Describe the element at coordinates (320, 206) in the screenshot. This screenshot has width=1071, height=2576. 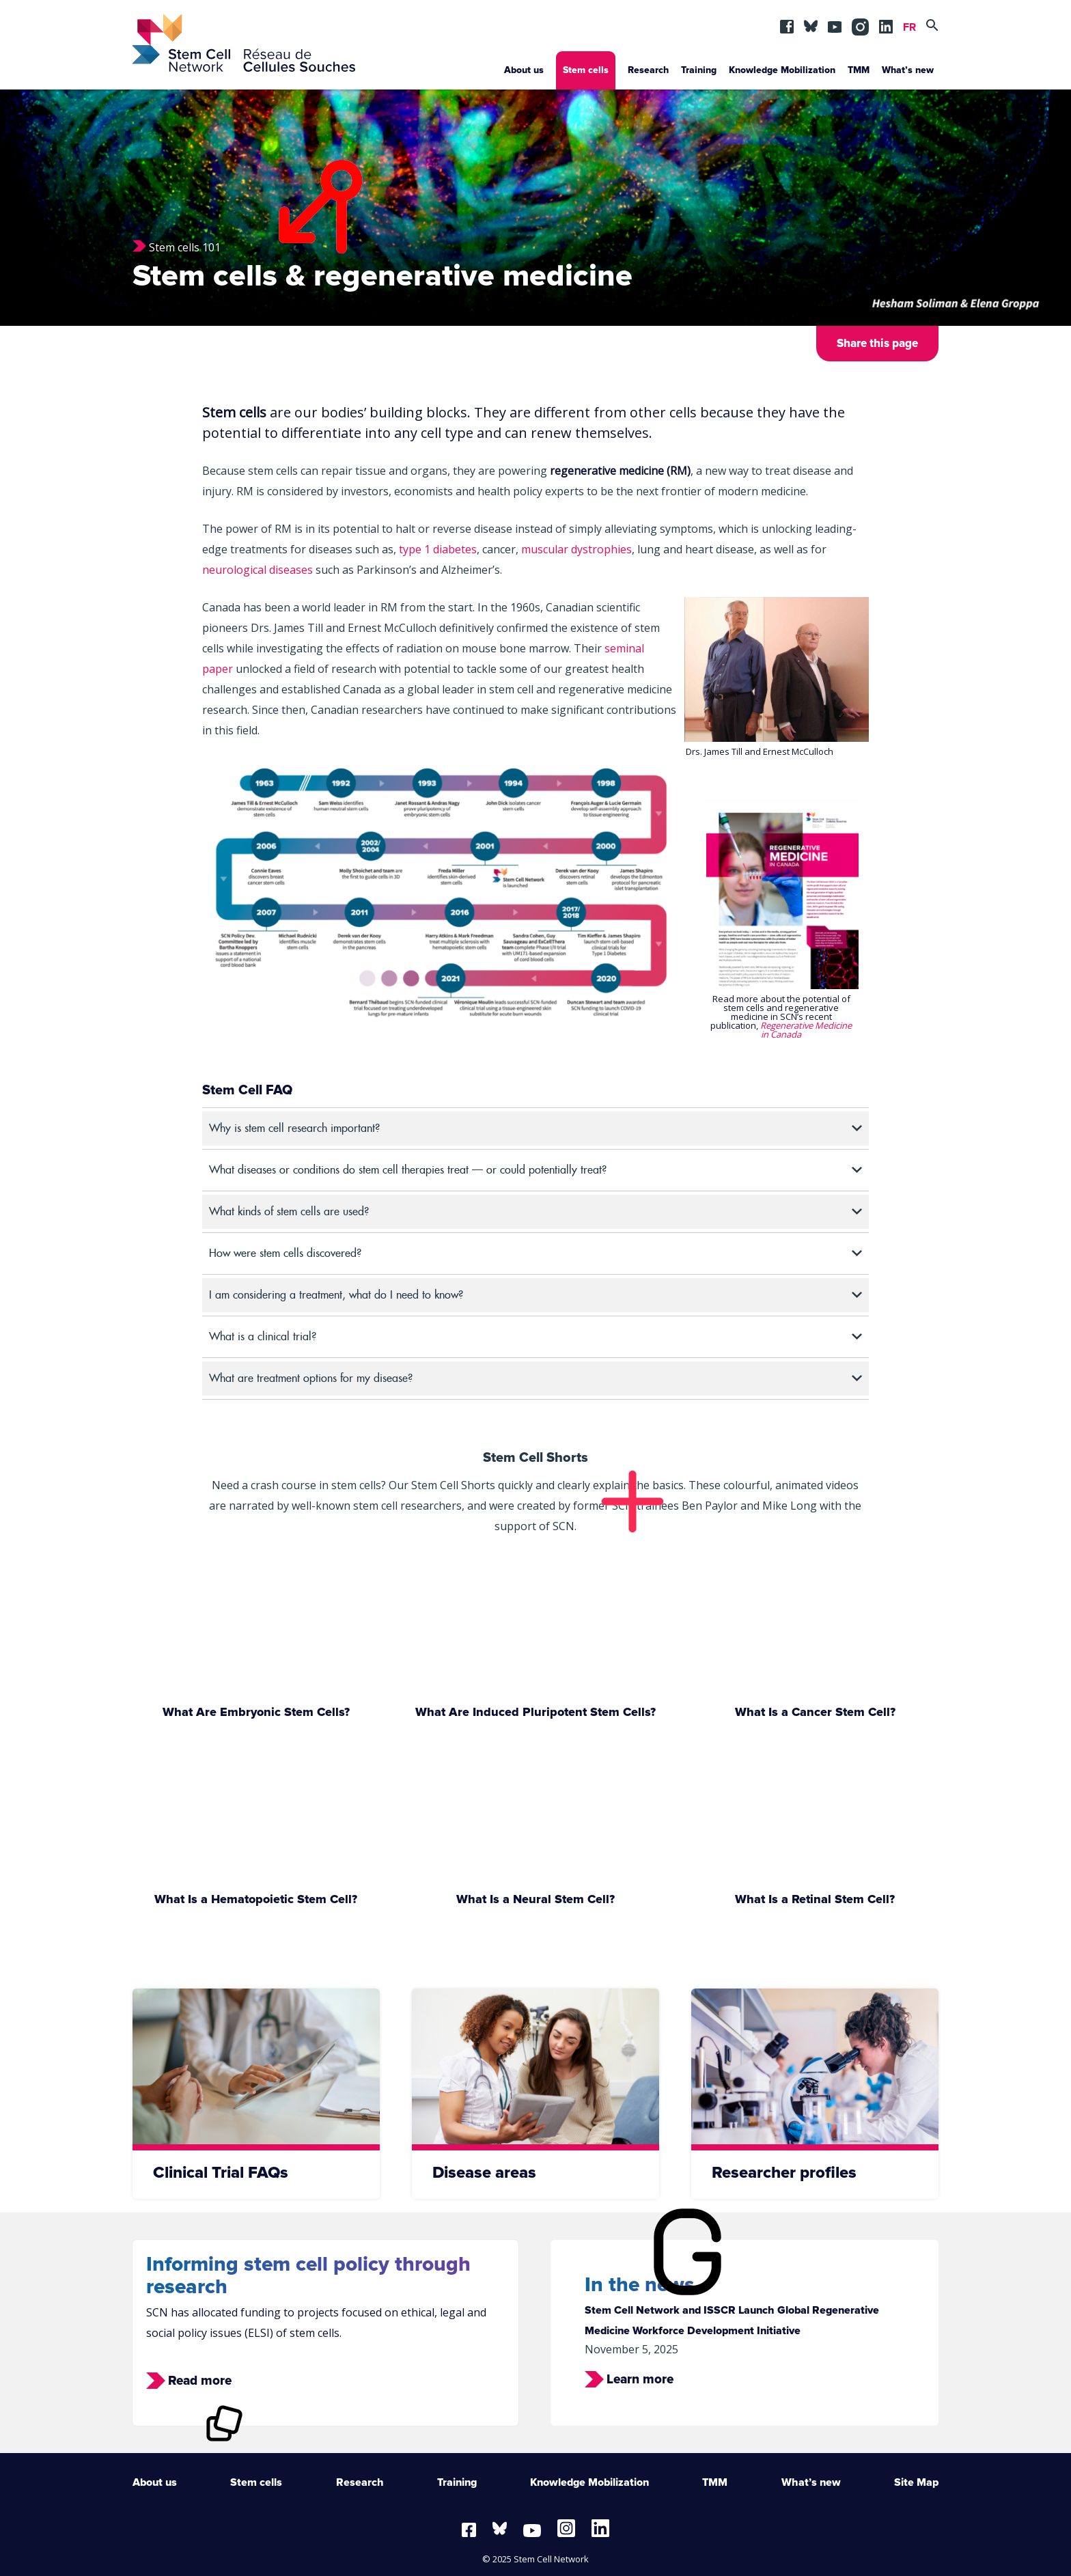
I see `take the first left exit at the roundabout` at that location.